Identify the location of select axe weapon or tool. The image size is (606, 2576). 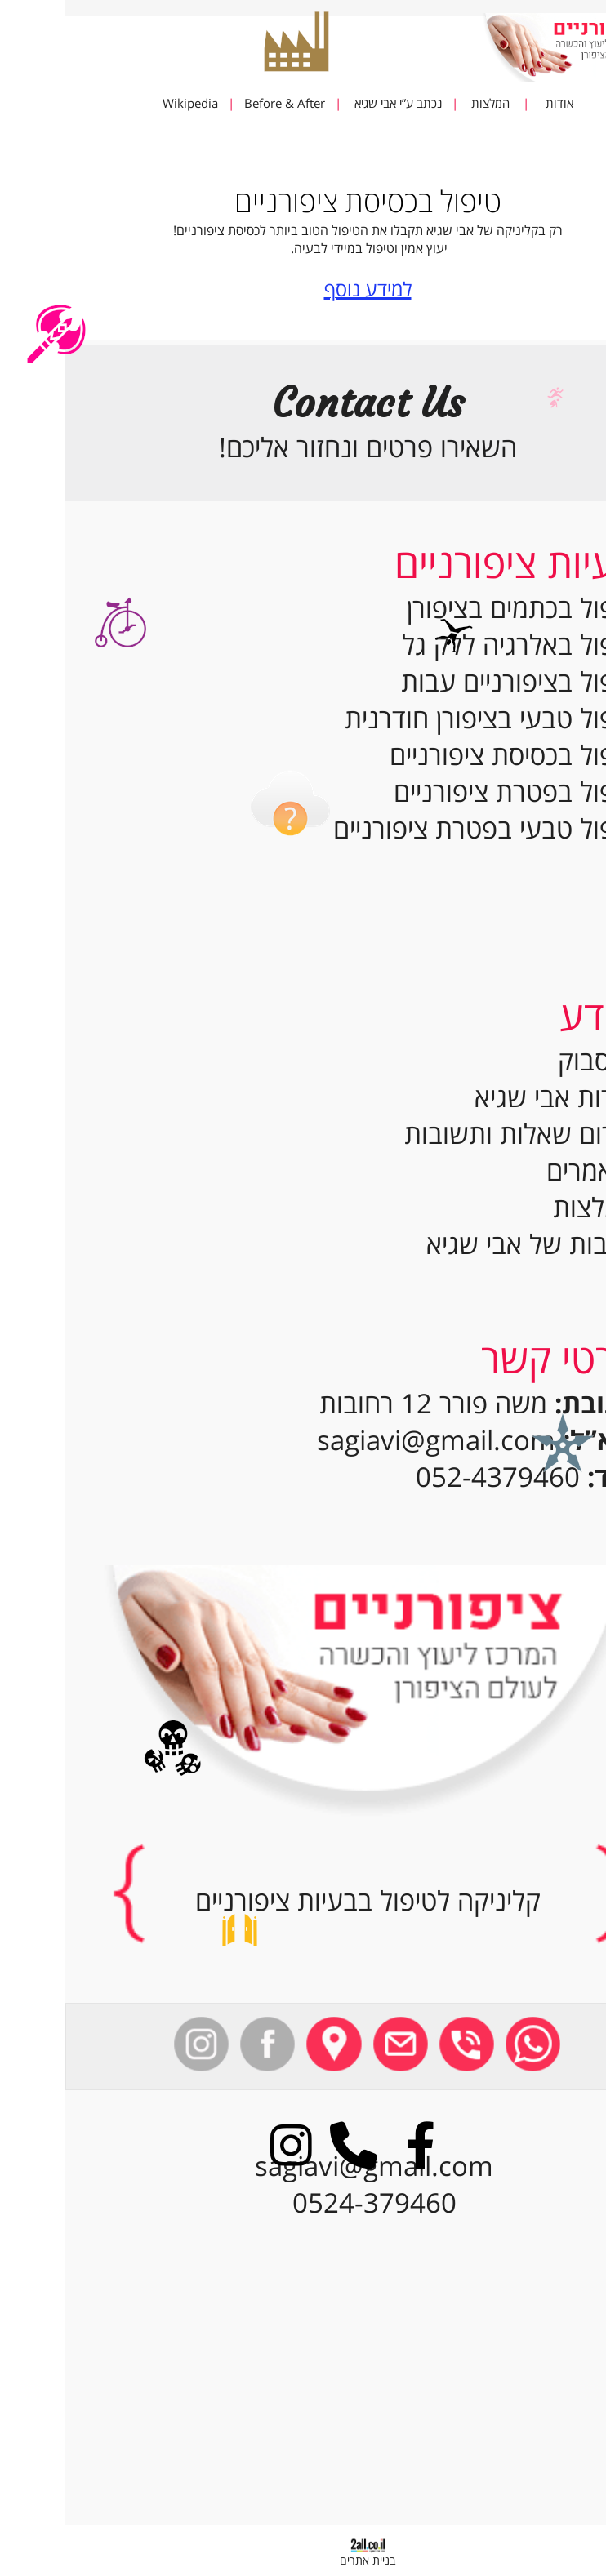
(57, 333).